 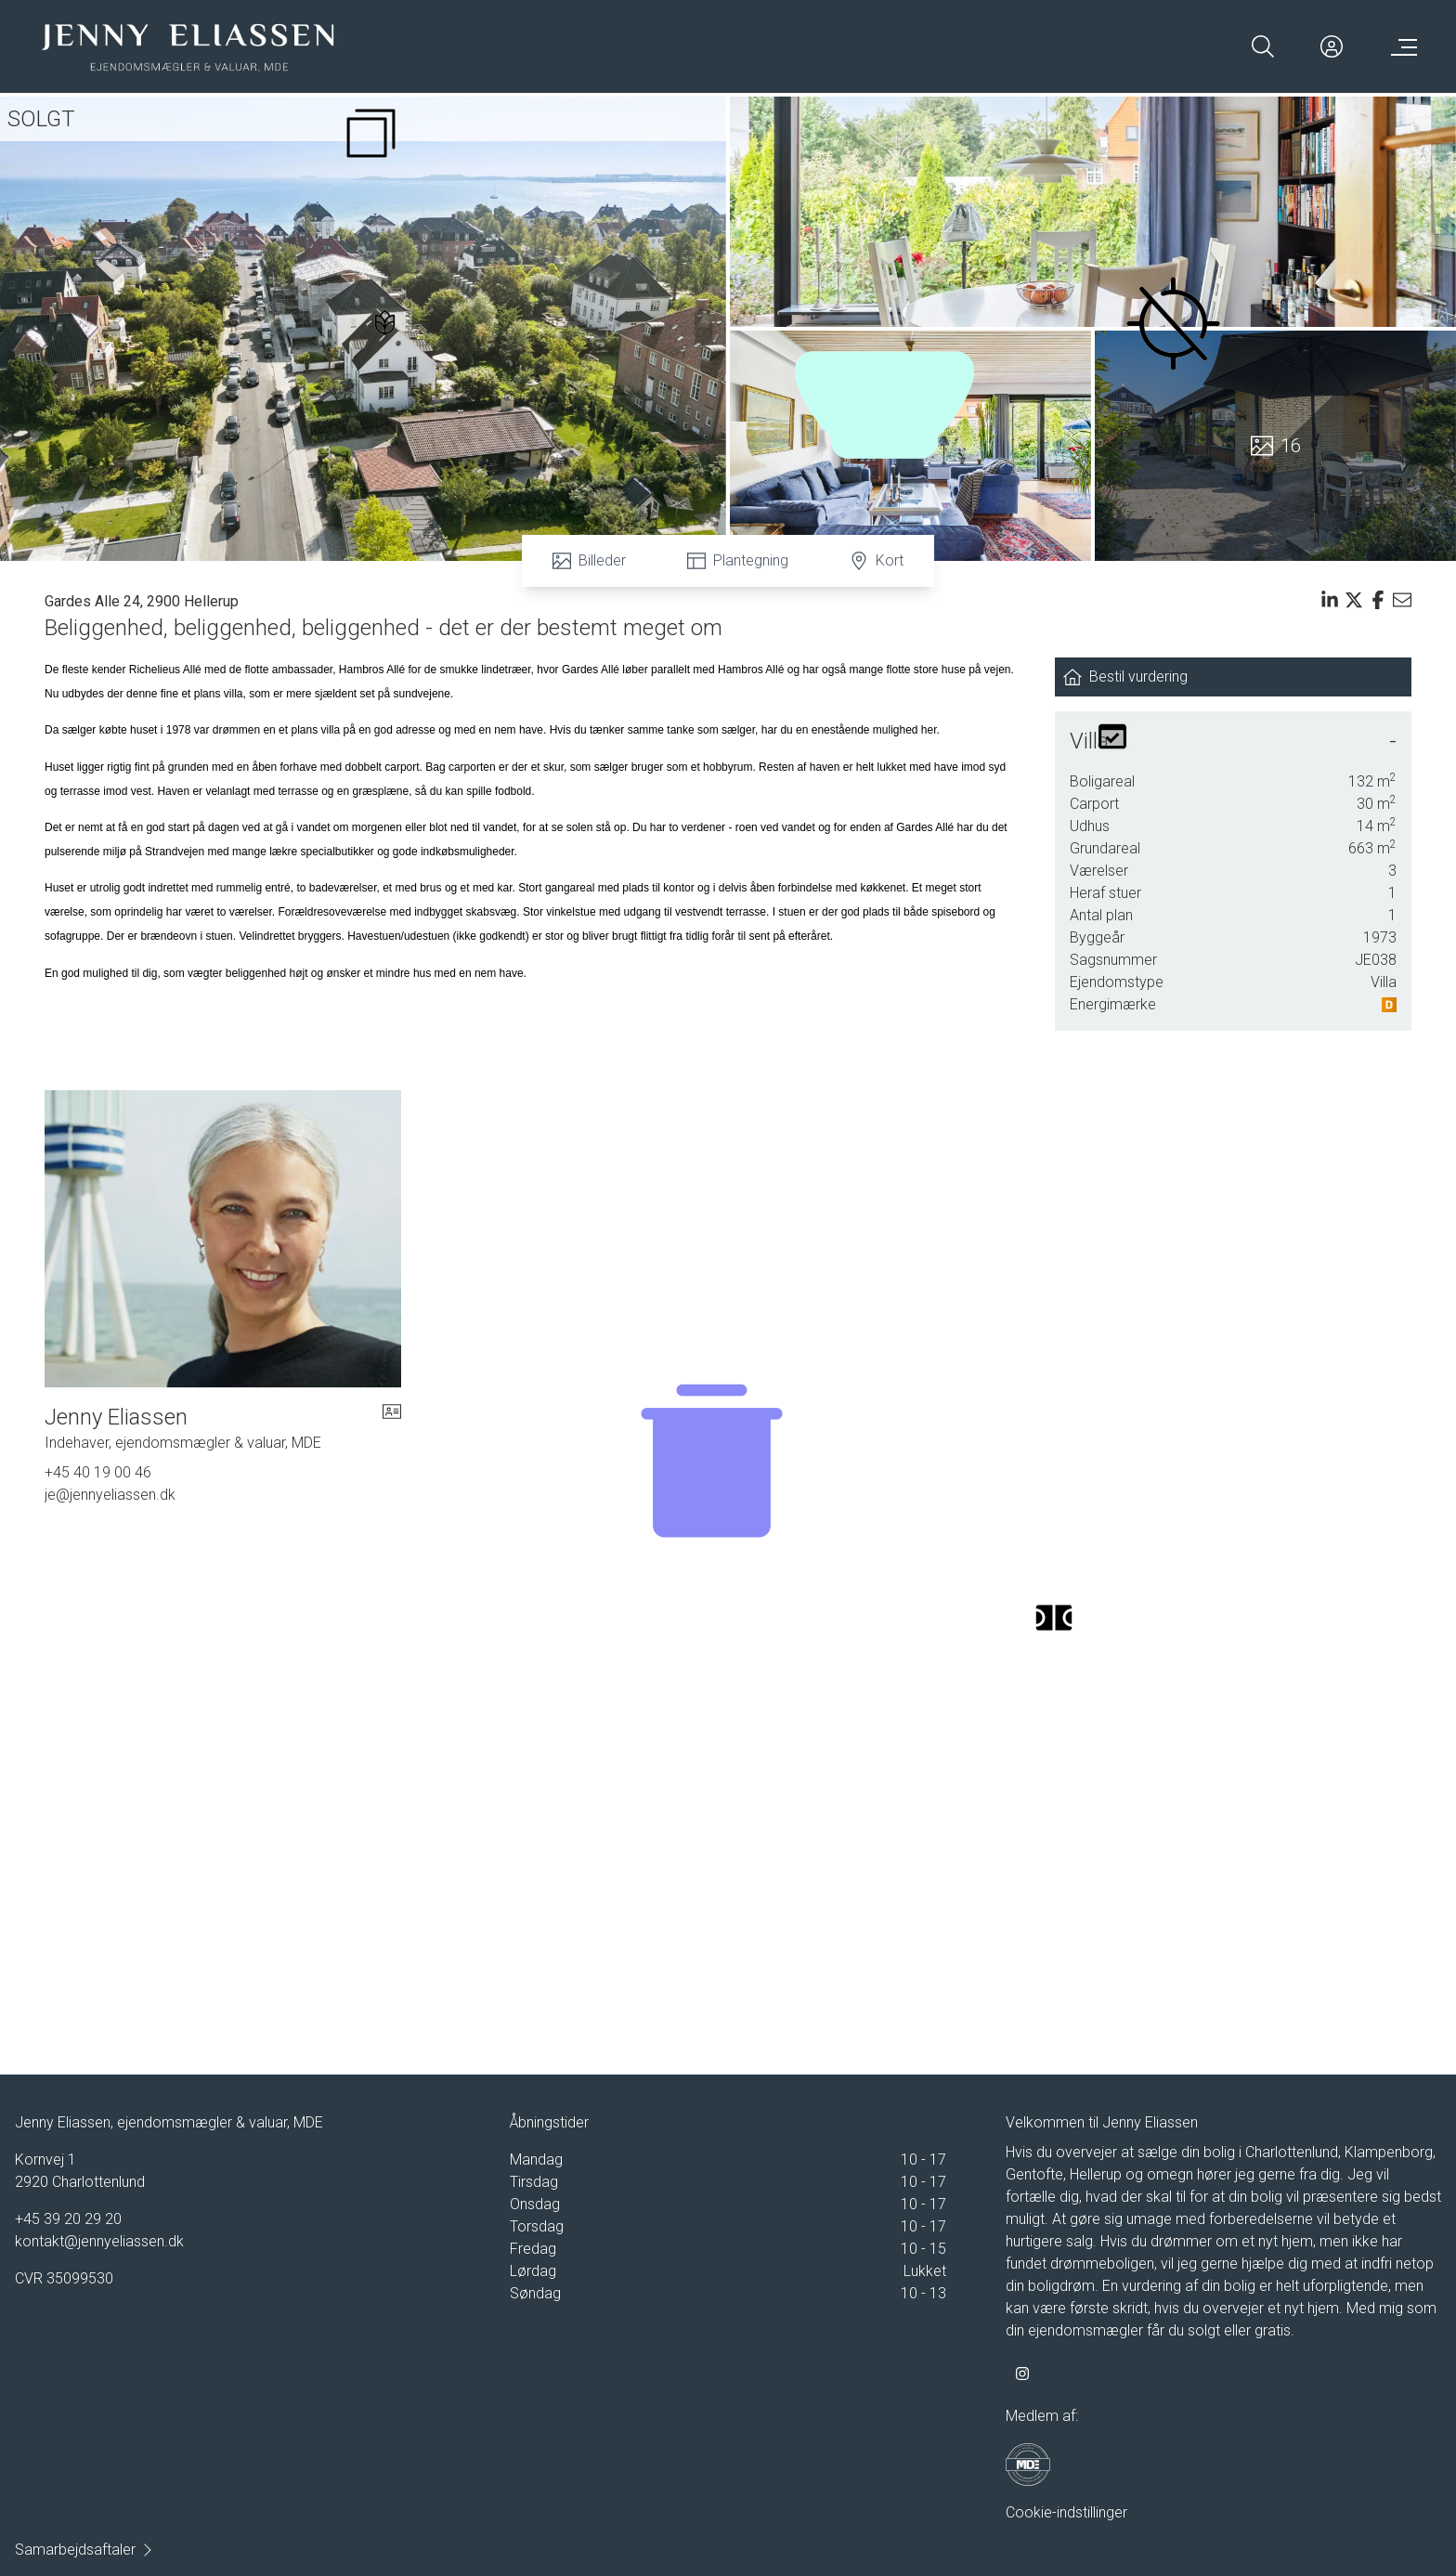 I want to click on indicates a verified domain or website, so click(x=1112, y=736).